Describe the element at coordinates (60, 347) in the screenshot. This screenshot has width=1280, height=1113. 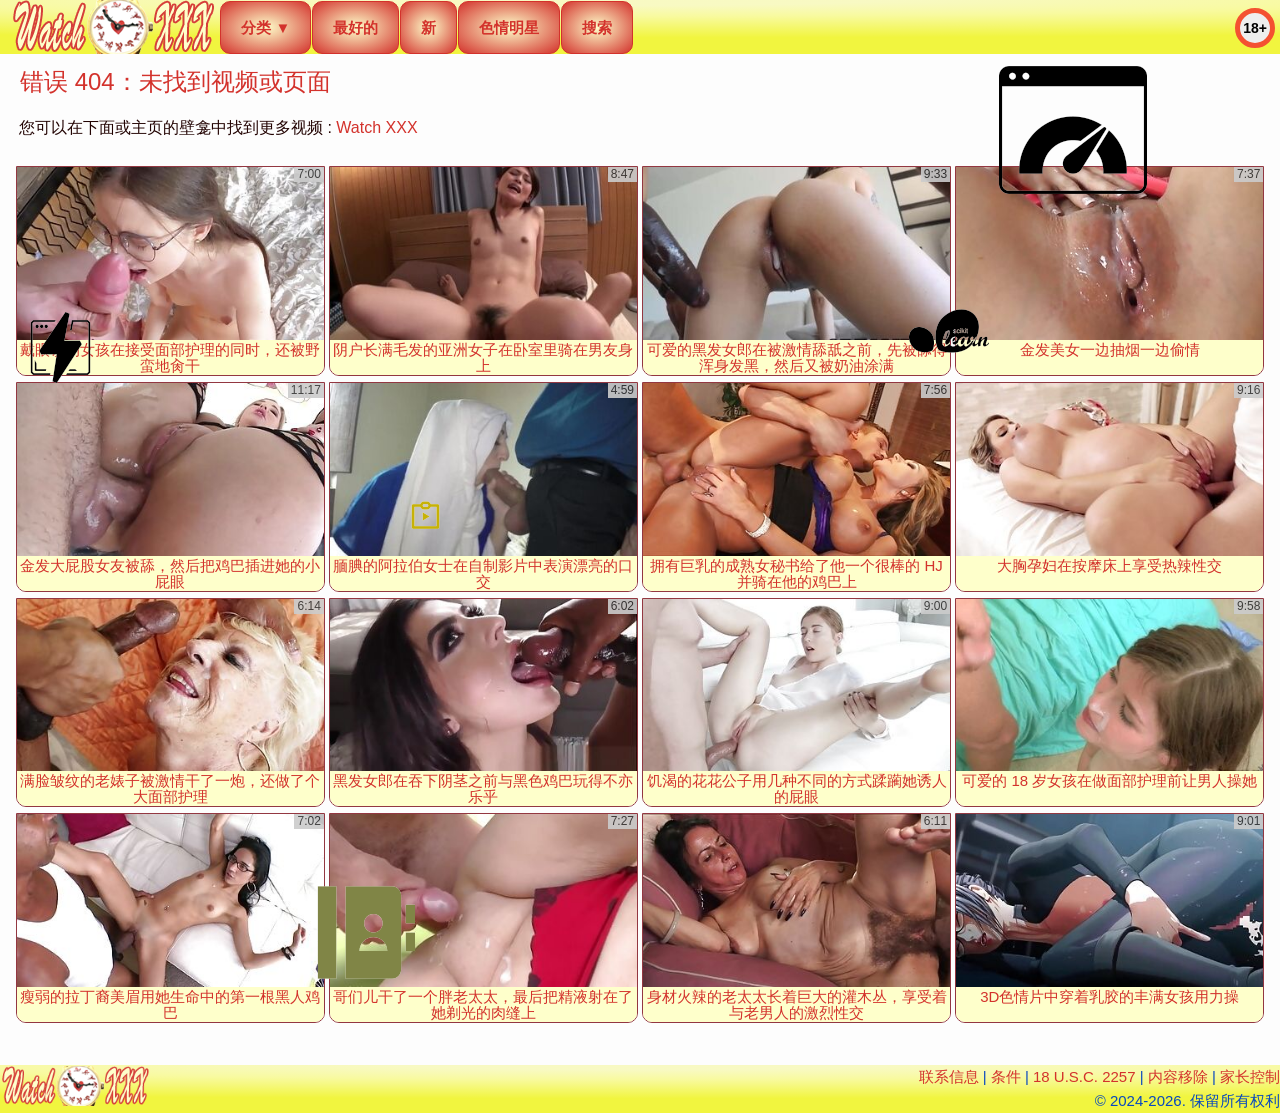
I see `cloudflare pages logo` at that location.